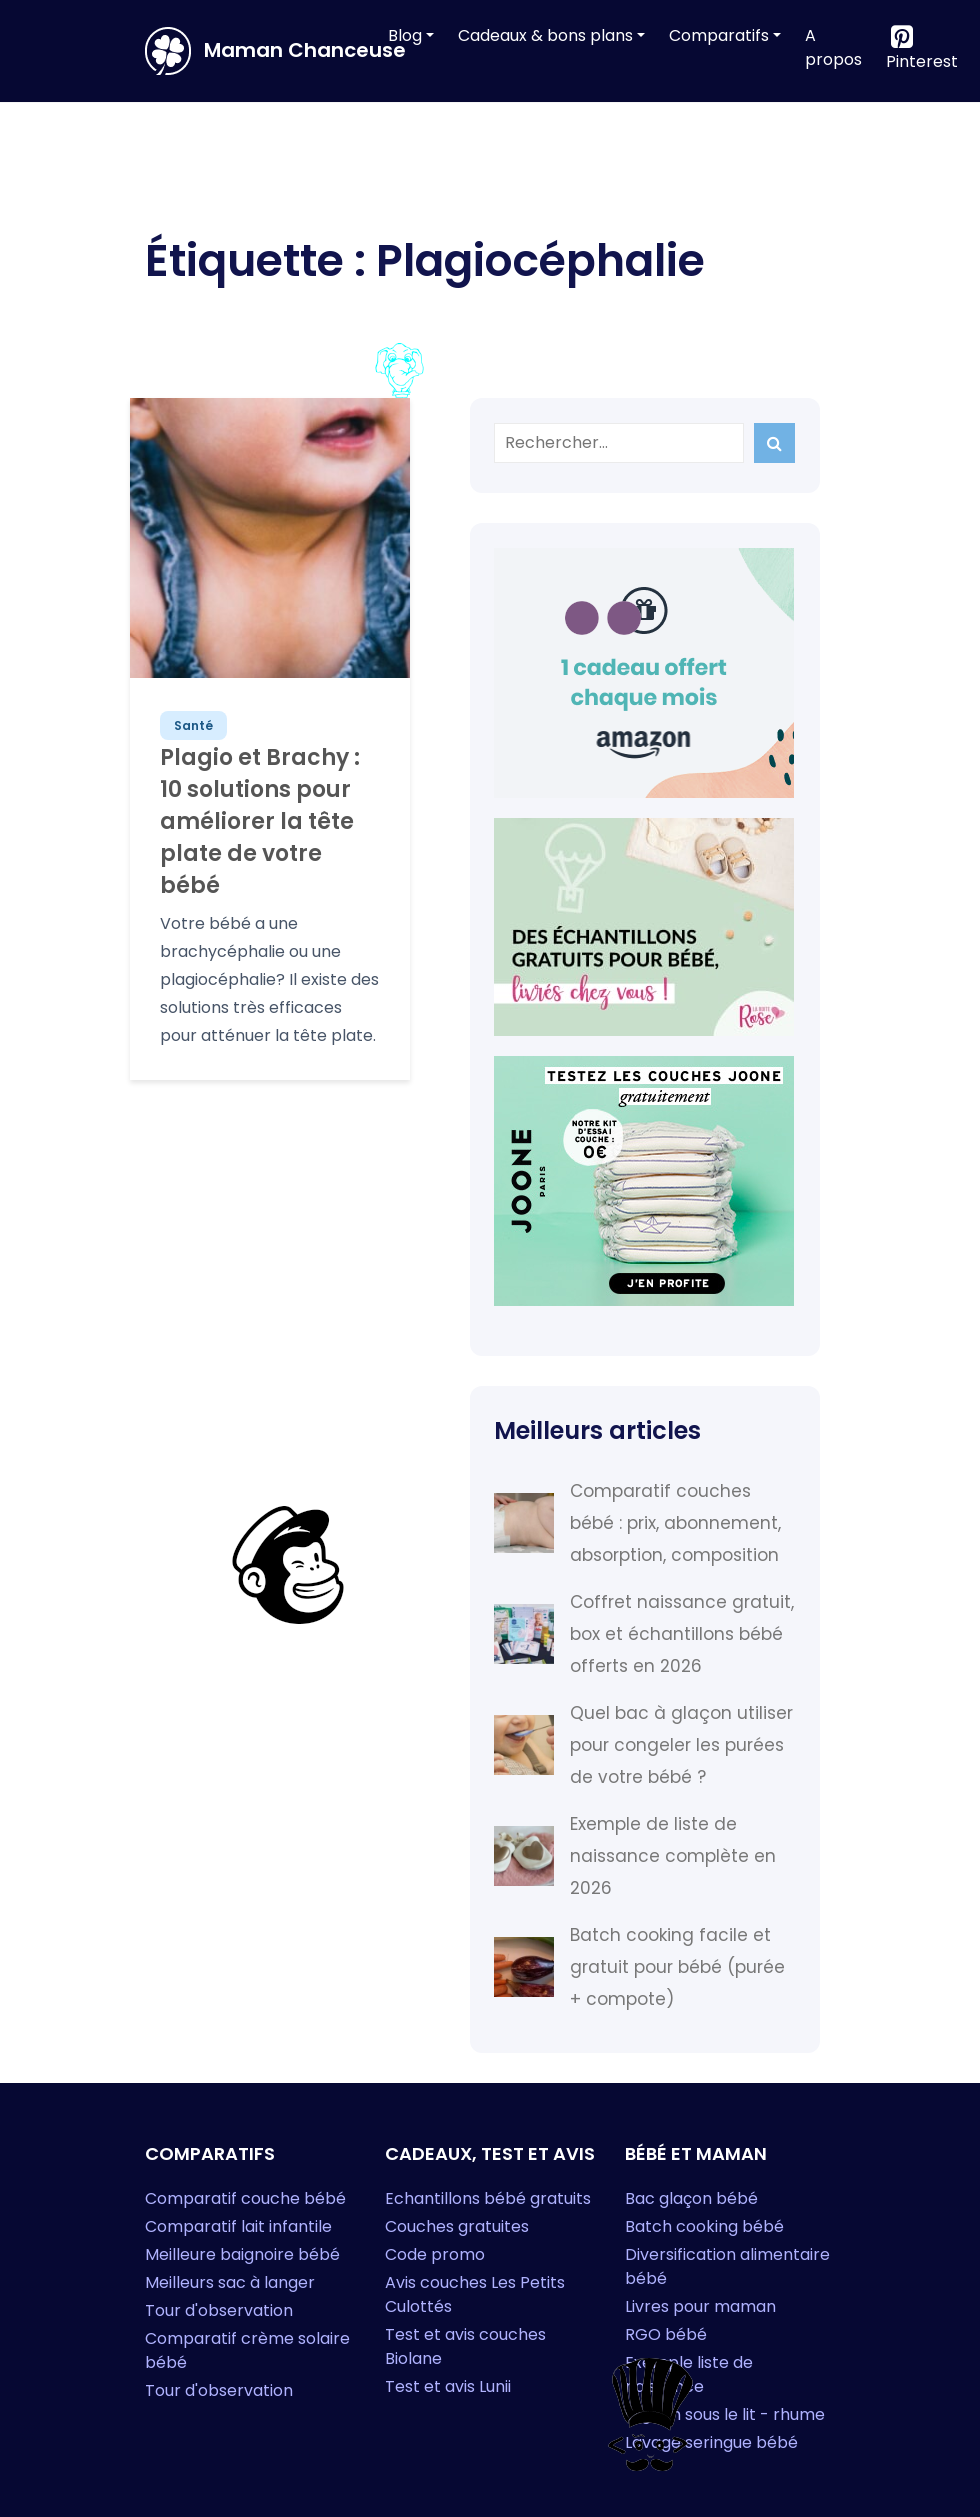 The height and width of the screenshot is (2517, 980). I want to click on open mailchimp email marketing platform, so click(288, 1565).